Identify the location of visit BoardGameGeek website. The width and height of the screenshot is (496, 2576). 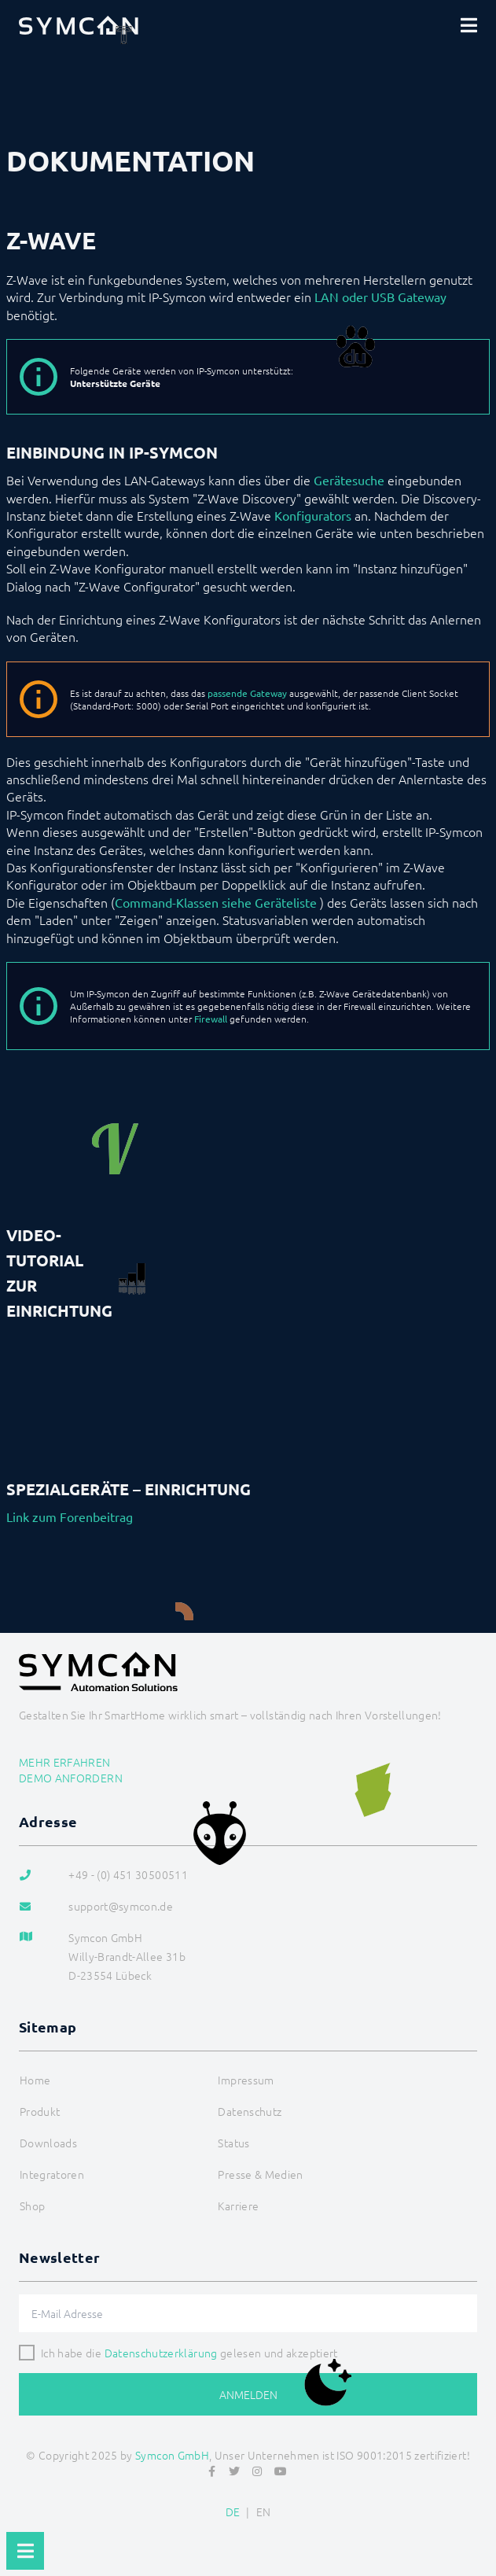
(373, 1789).